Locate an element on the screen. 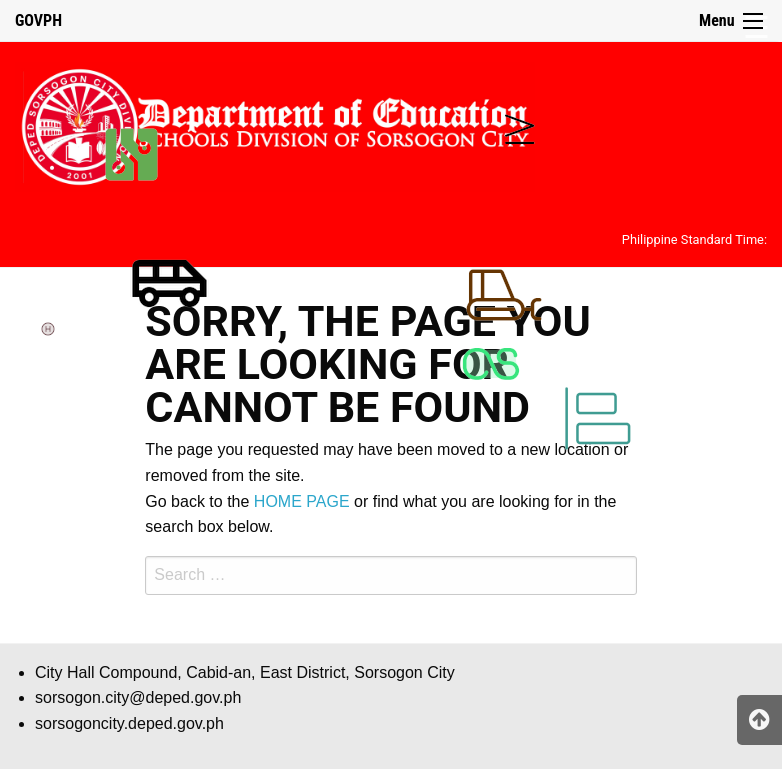  align text to the left margin is located at coordinates (596, 418).